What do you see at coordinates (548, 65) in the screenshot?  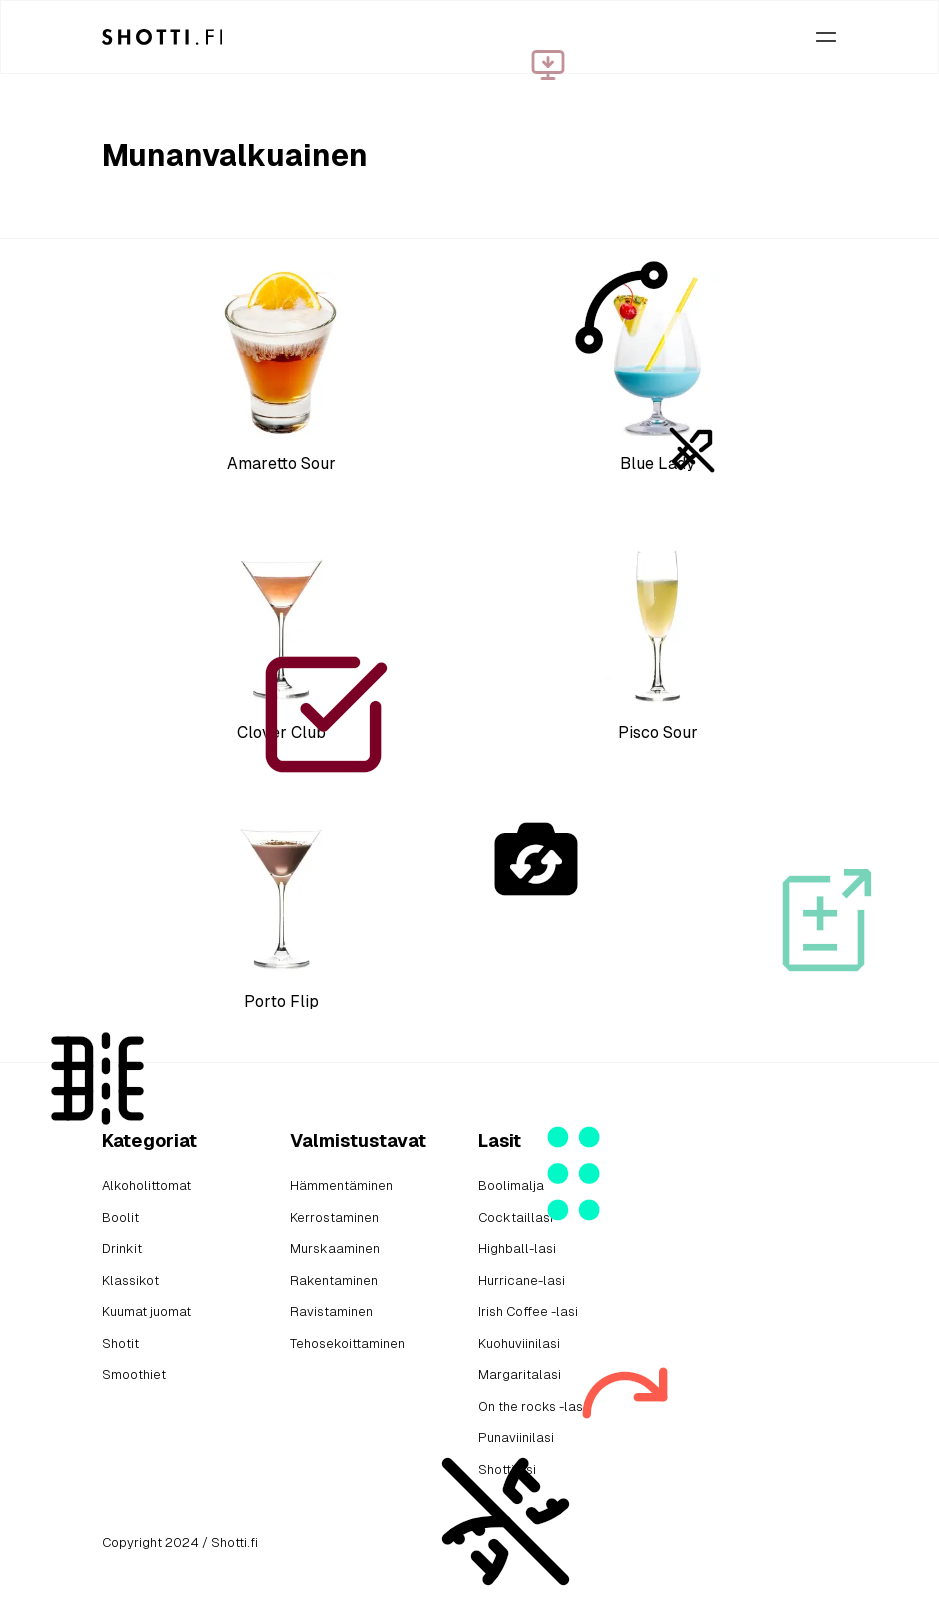 I see `download to computer` at bounding box center [548, 65].